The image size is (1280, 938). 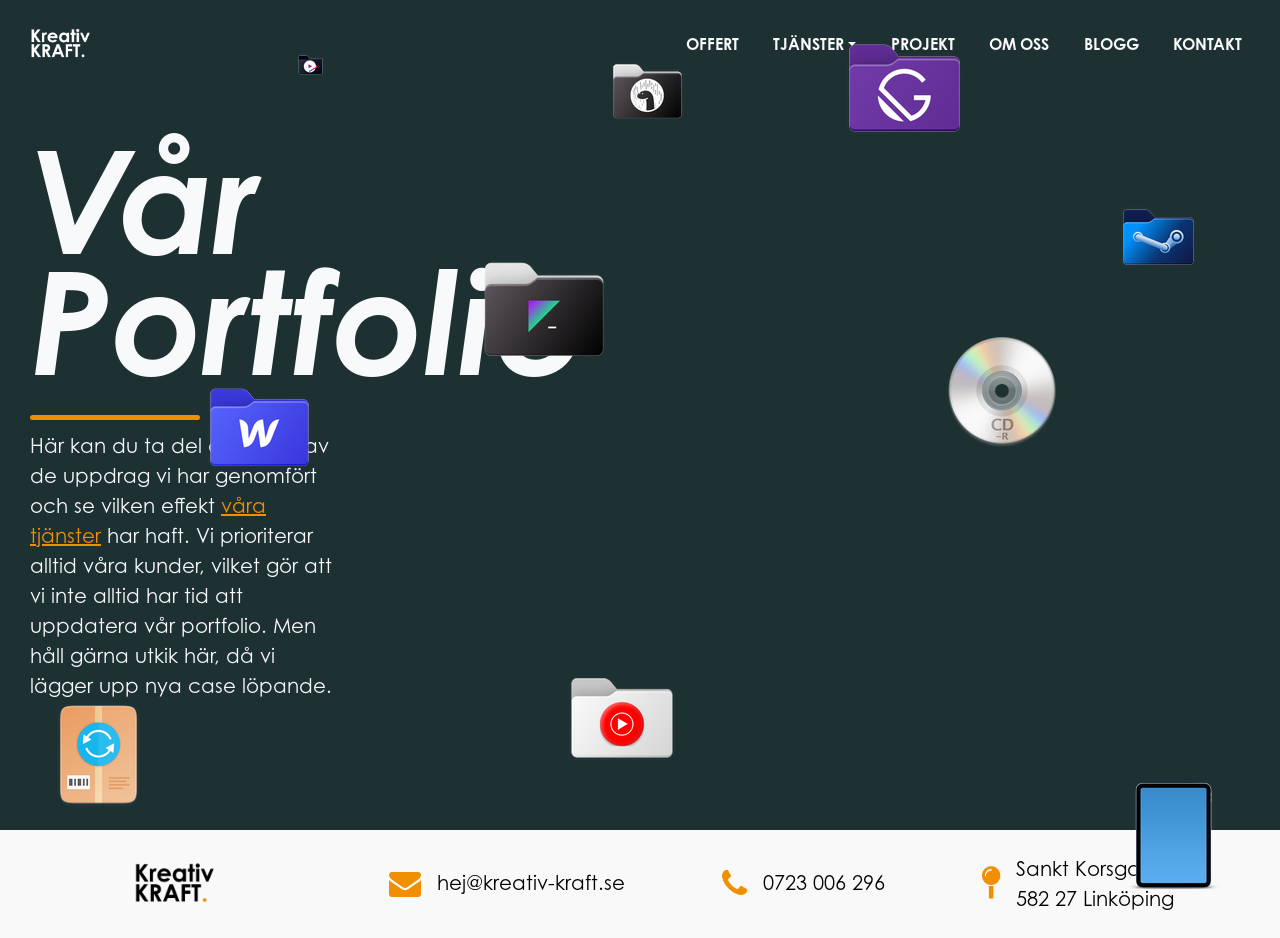 What do you see at coordinates (98, 754) in the screenshot?
I see `system package upgrade in progress` at bounding box center [98, 754].